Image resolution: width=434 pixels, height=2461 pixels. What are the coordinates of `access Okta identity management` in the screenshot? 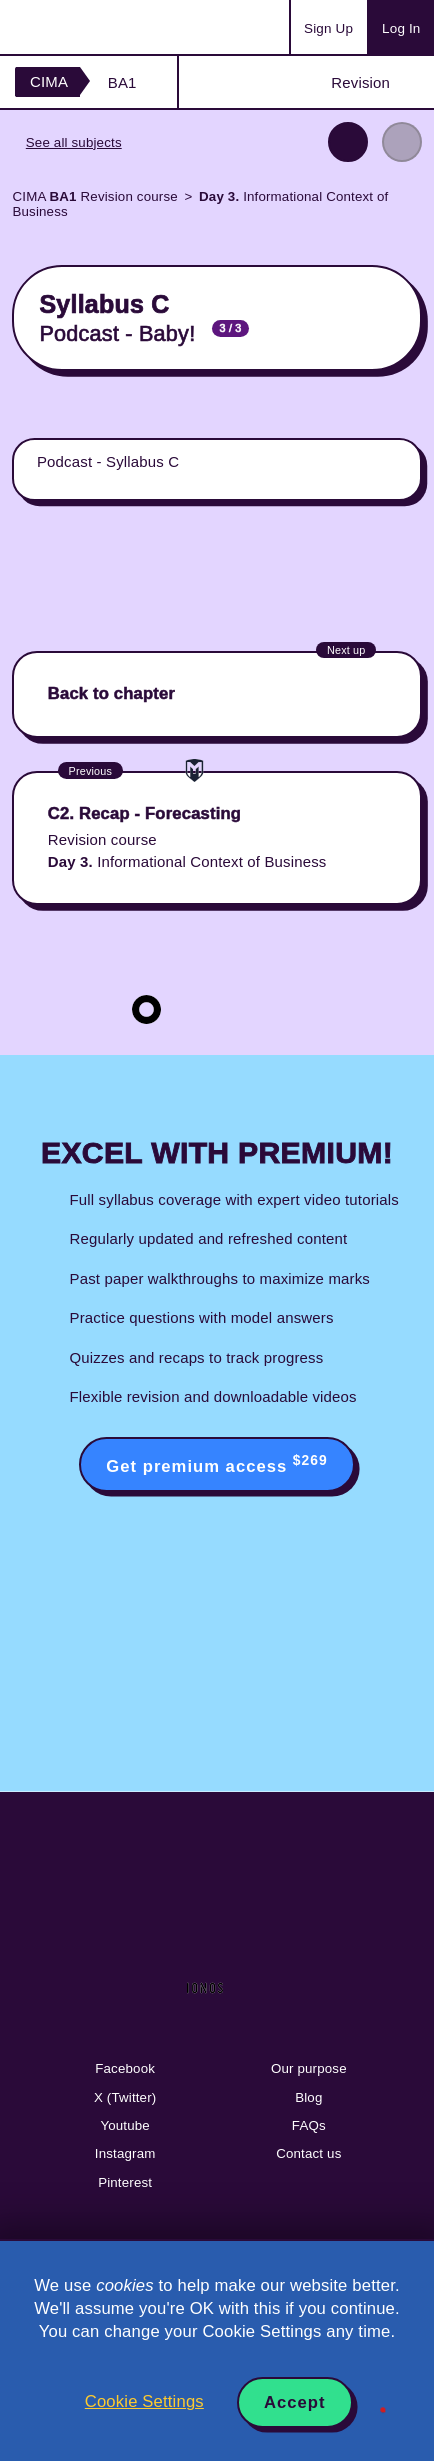 It's located at (146, 1009).